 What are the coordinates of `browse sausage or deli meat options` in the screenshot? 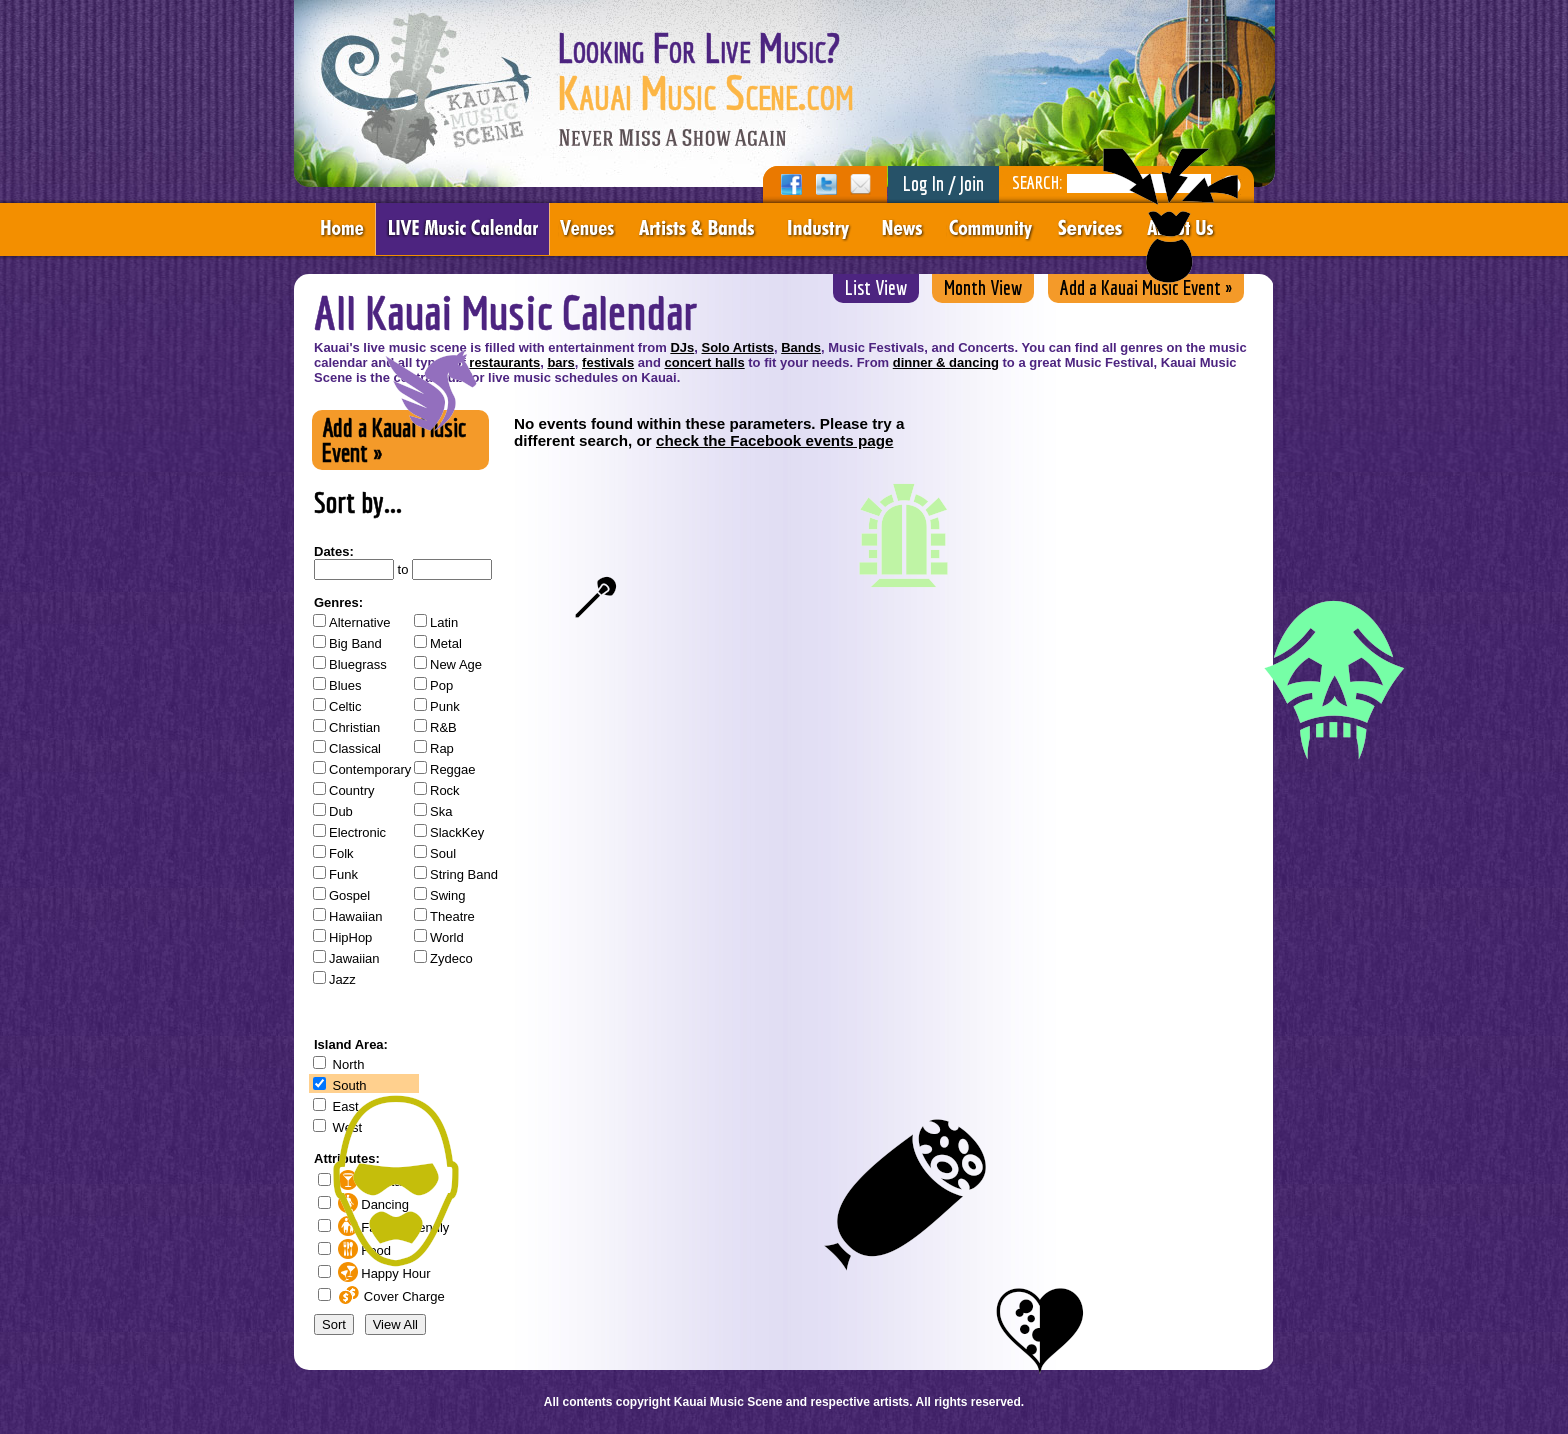 It's located at (905, 1195).